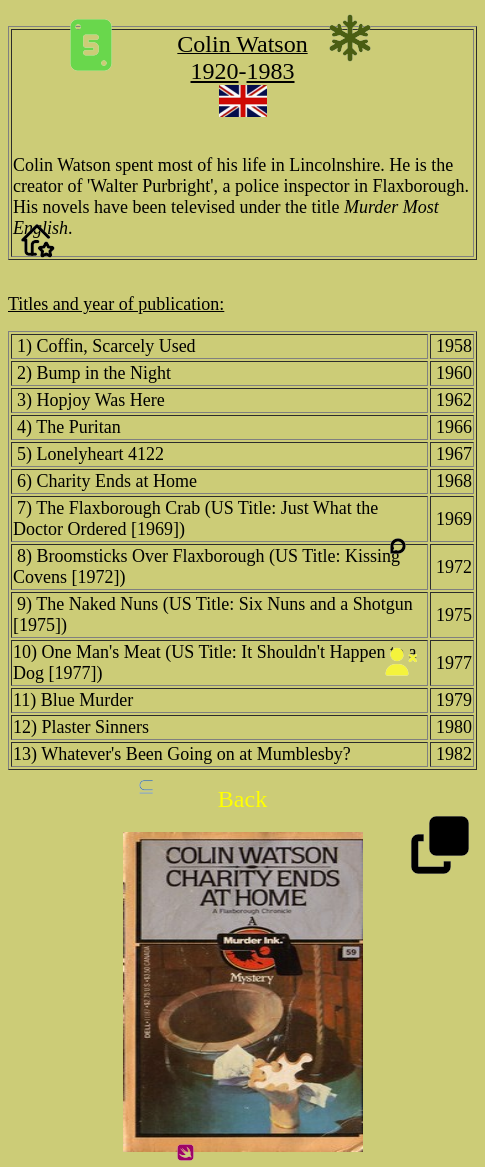 This screenshot has width=485, height=1167. Describe the element at coordinates (185, 1152) in the screenshot. I see `swift programming language logo` at that location.